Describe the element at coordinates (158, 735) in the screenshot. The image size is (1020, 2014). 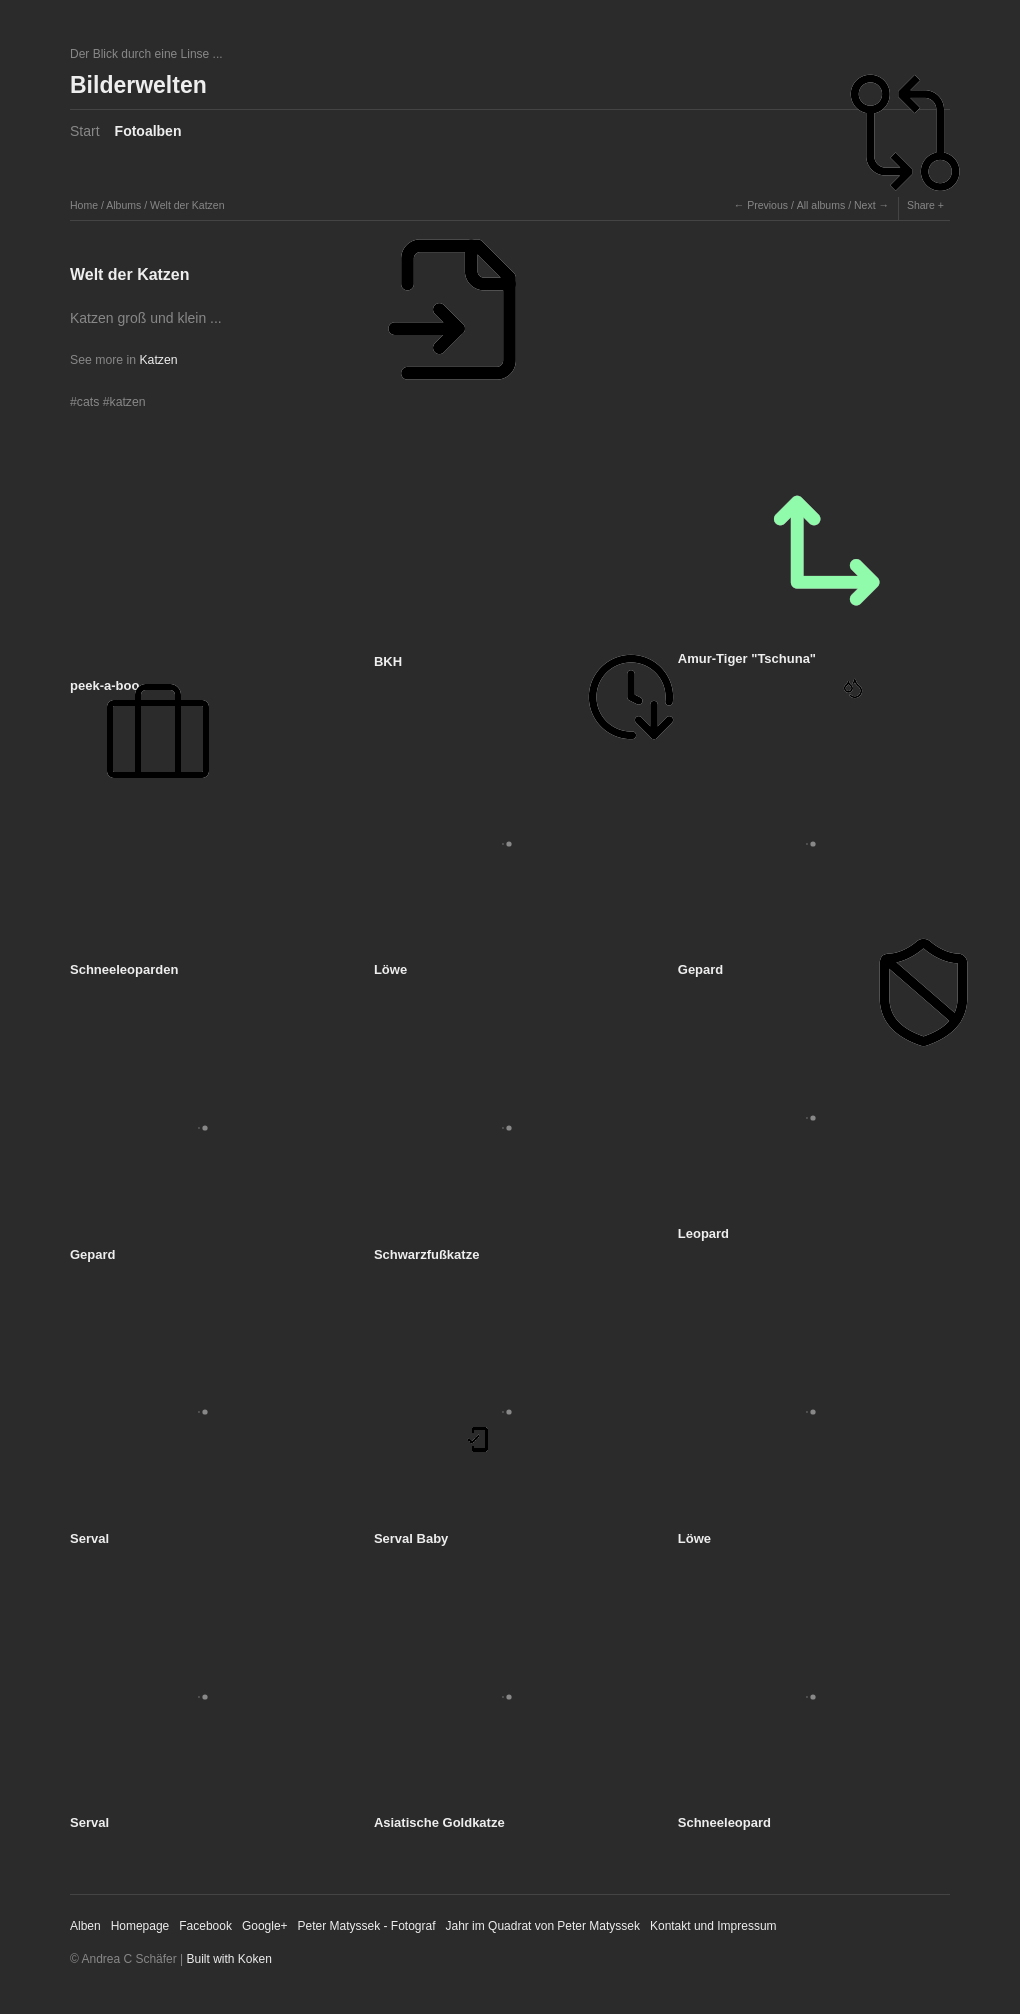
I see `access travel or trip details` at that location.